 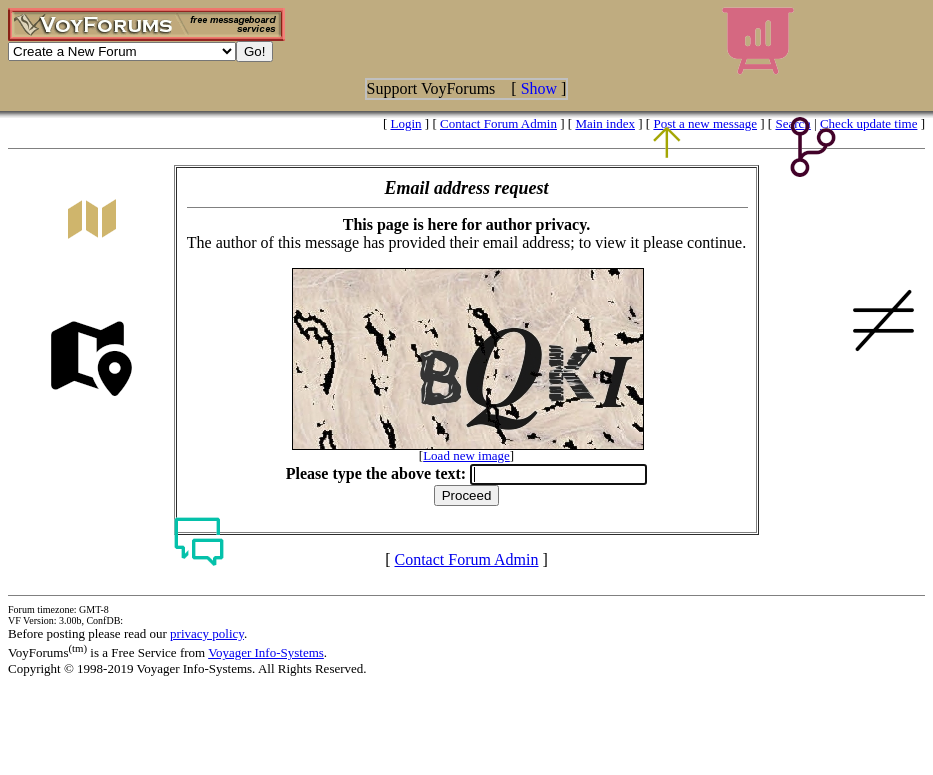 What do you see at coordinates (758, 41) in the screenshot?
I see `view presentation or slideshow` at bounding box center [758, 41].